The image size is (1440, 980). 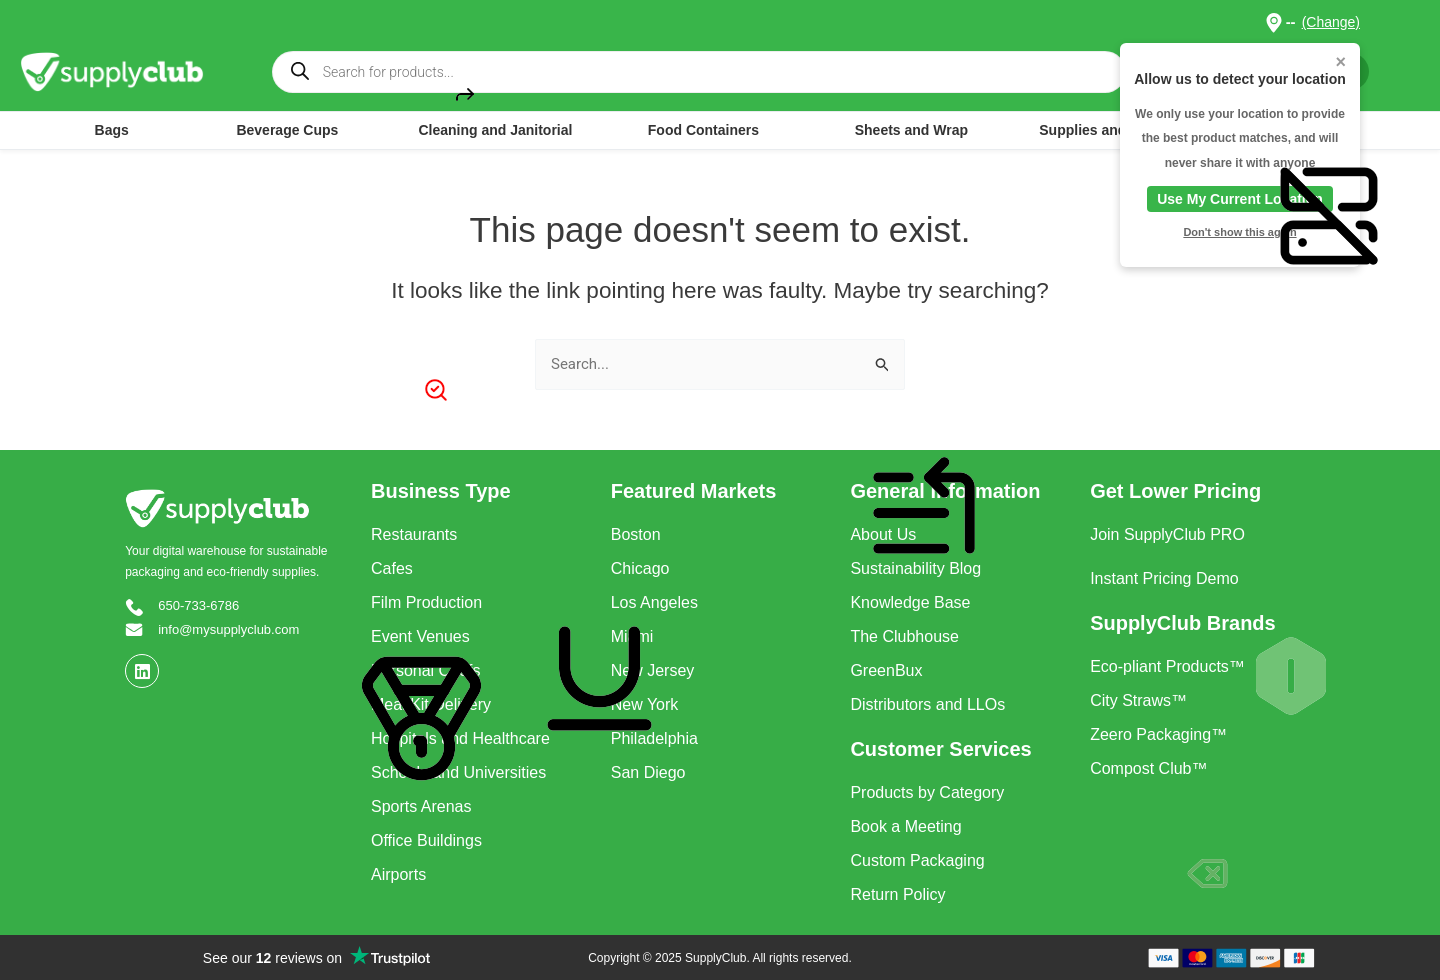 What do you see at coordinates (1291, 676) in the screenshot?
I see `view information or details` at bounding box center [1291, 676].